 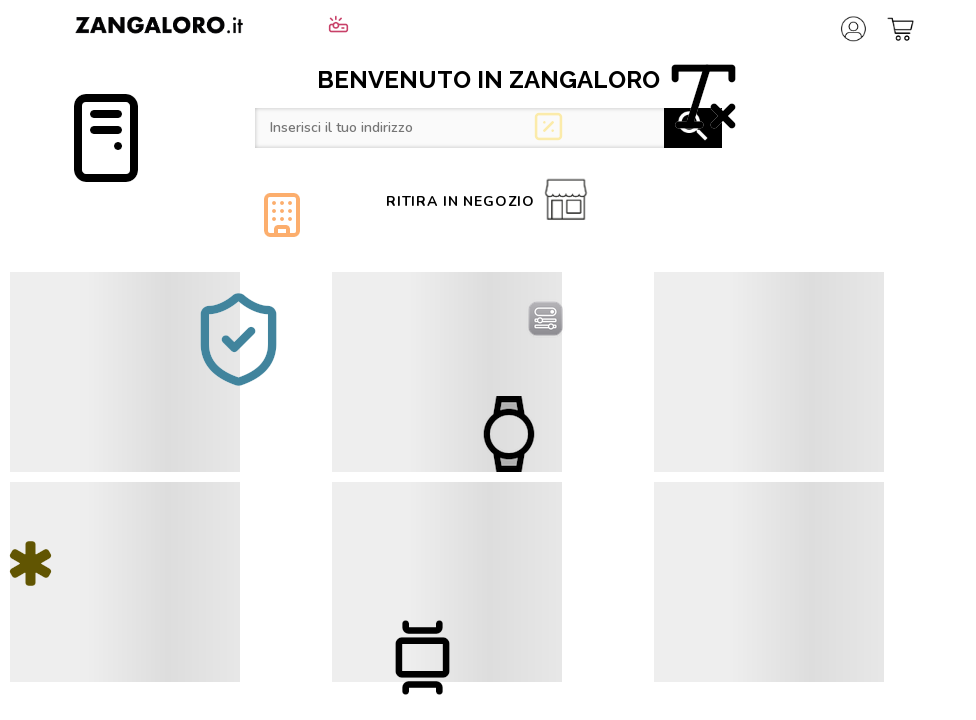 I want to click on clear text formatting, so click(x=703, y=96).